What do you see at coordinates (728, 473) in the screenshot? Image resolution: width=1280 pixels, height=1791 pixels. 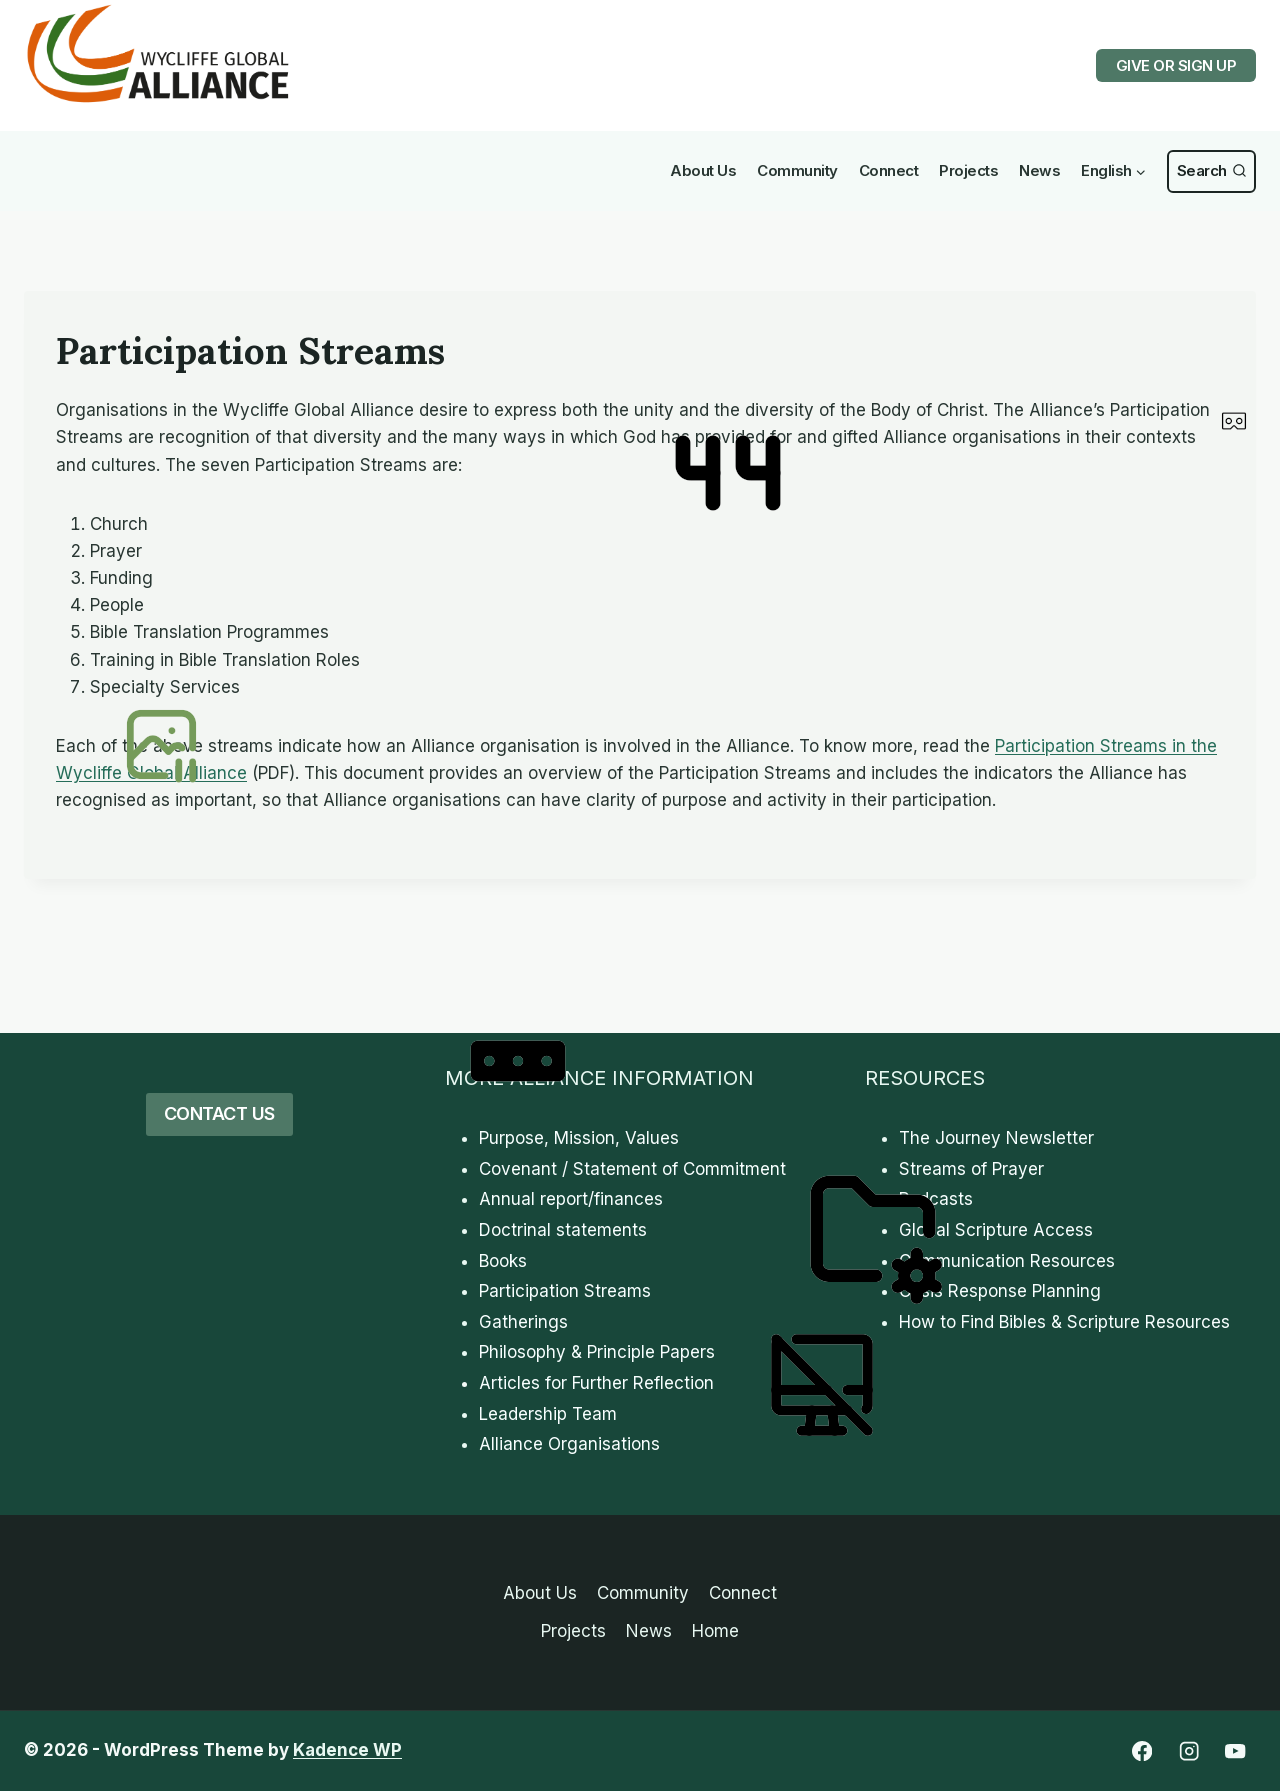 I see `indicates item number 44 in a list or sequence` at bounding box center [728, 473].